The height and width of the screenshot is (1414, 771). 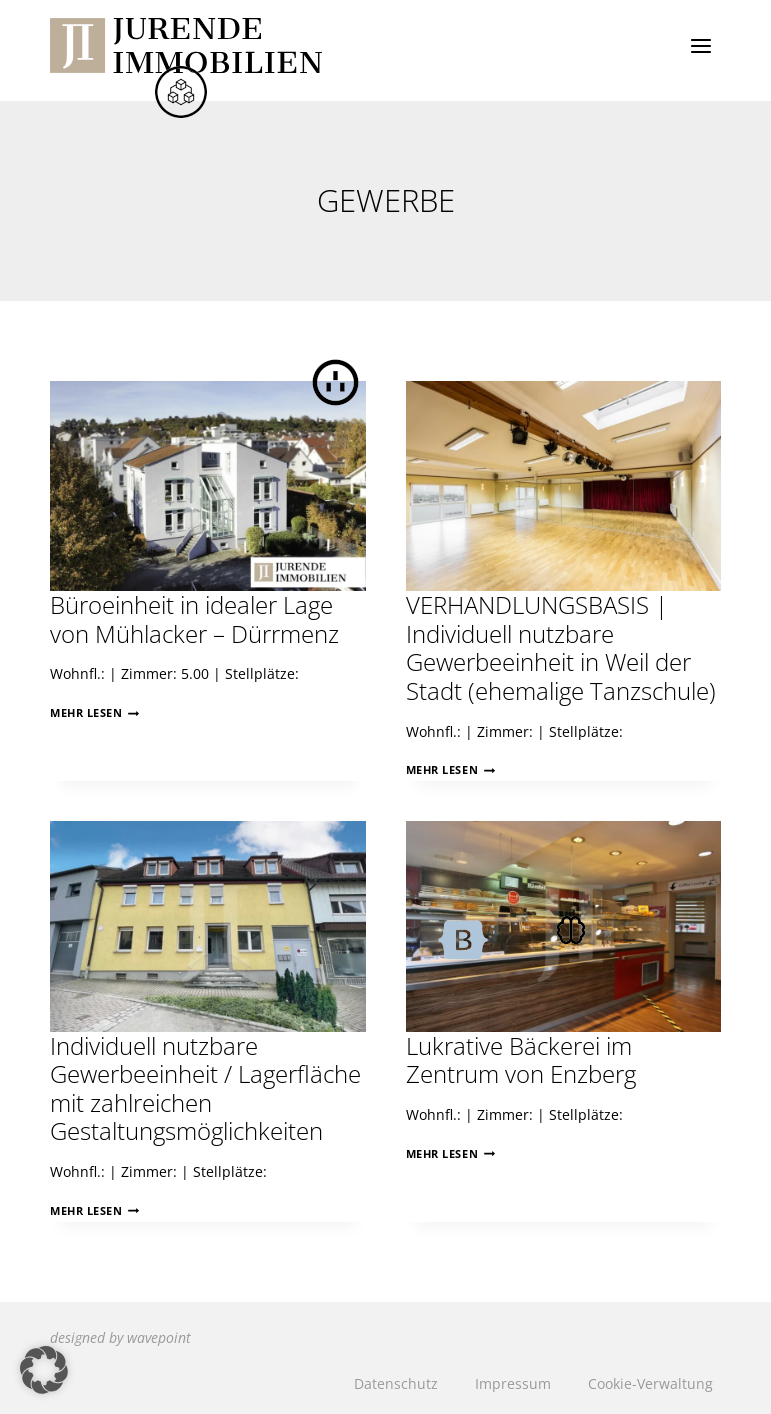 I want to click on bootstrap framework logo, so click(x=463, y=940).